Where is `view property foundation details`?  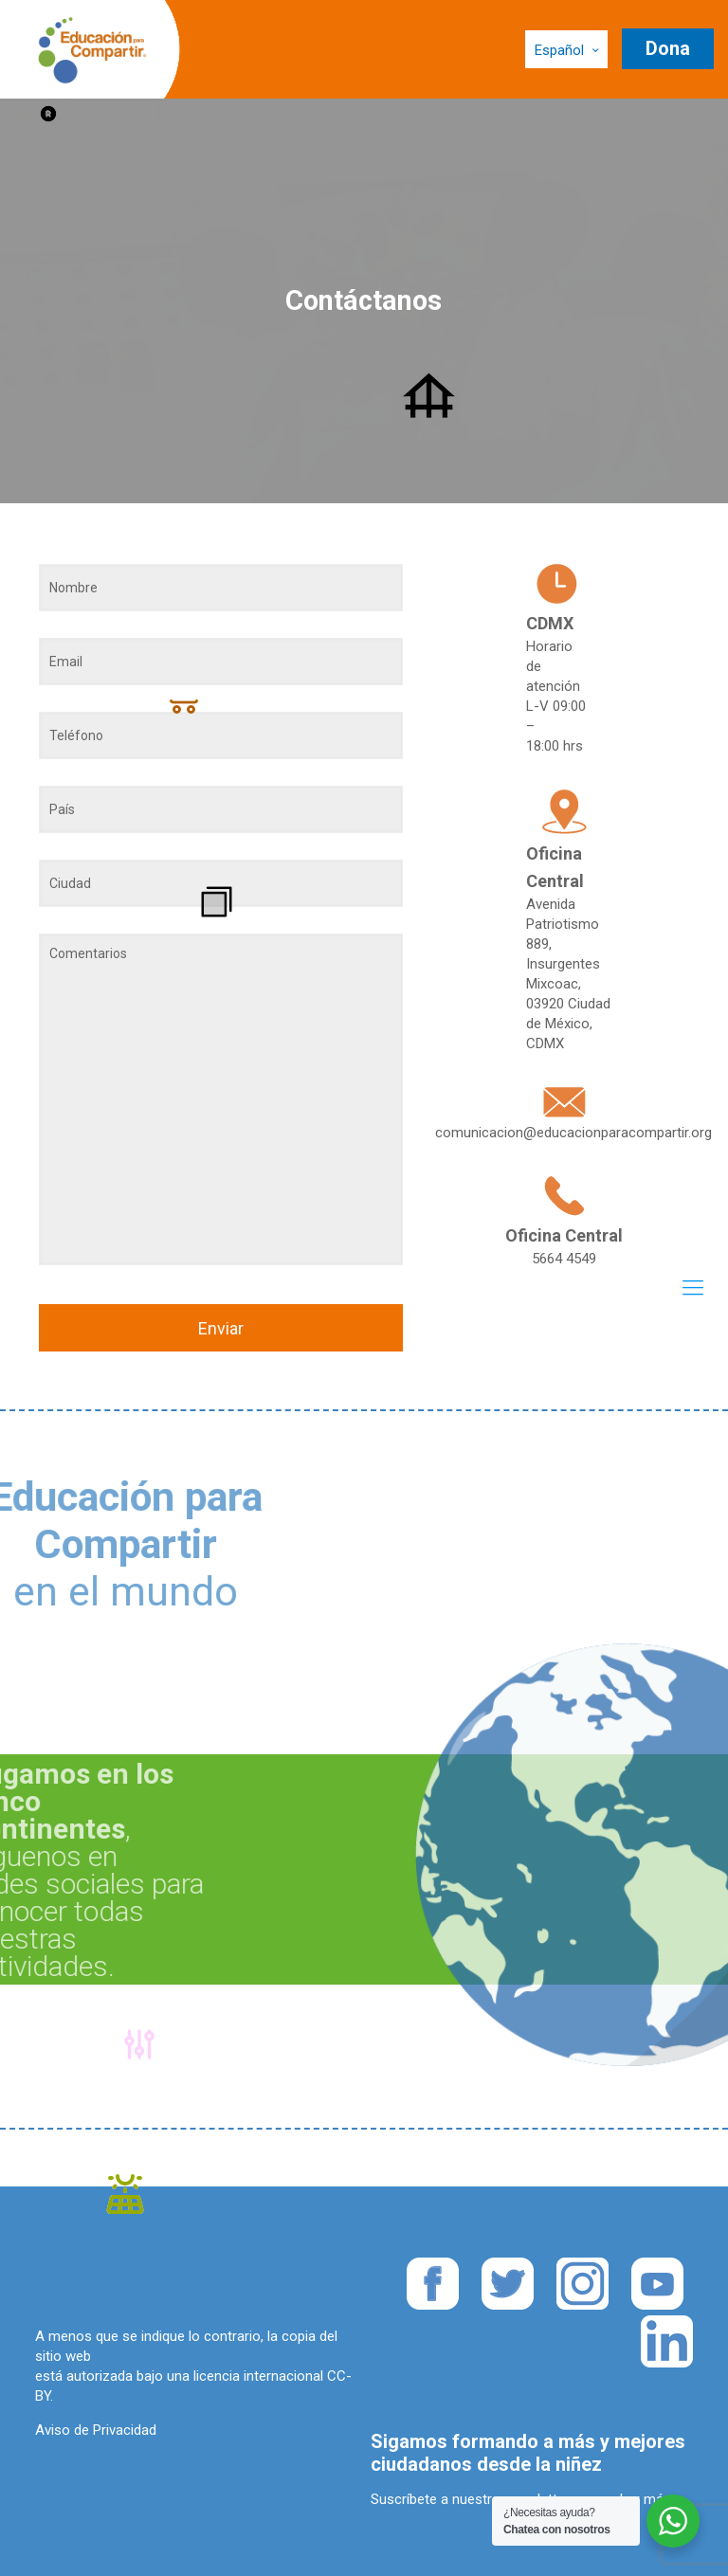
view property foundation details is located at coordinates (428, 396).